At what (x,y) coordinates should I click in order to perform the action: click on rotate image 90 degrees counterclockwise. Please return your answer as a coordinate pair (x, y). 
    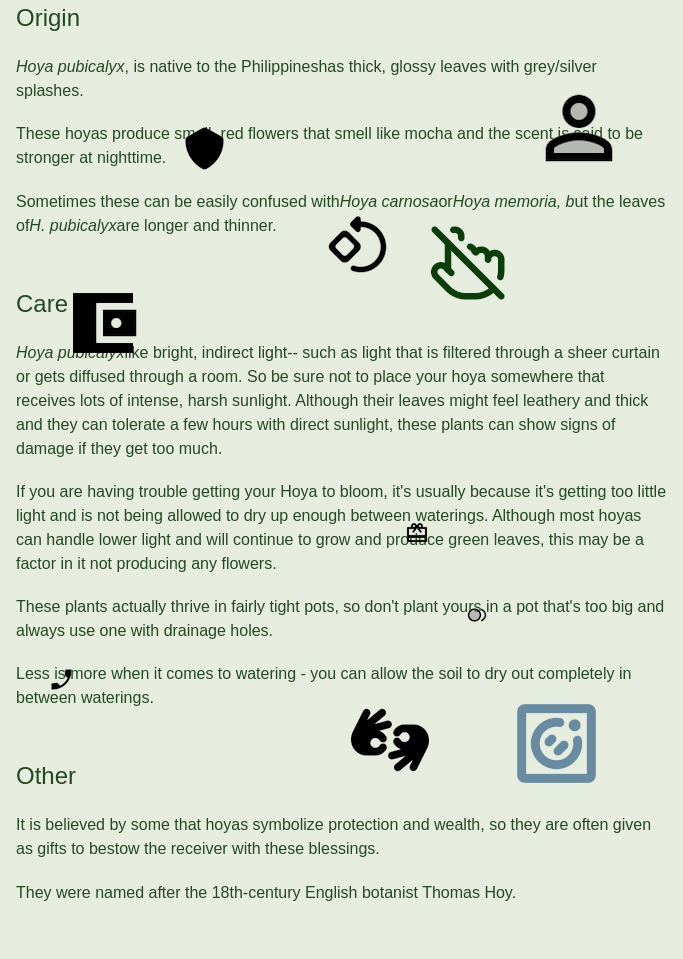
    Looking at the image, I should click on (358, 244).